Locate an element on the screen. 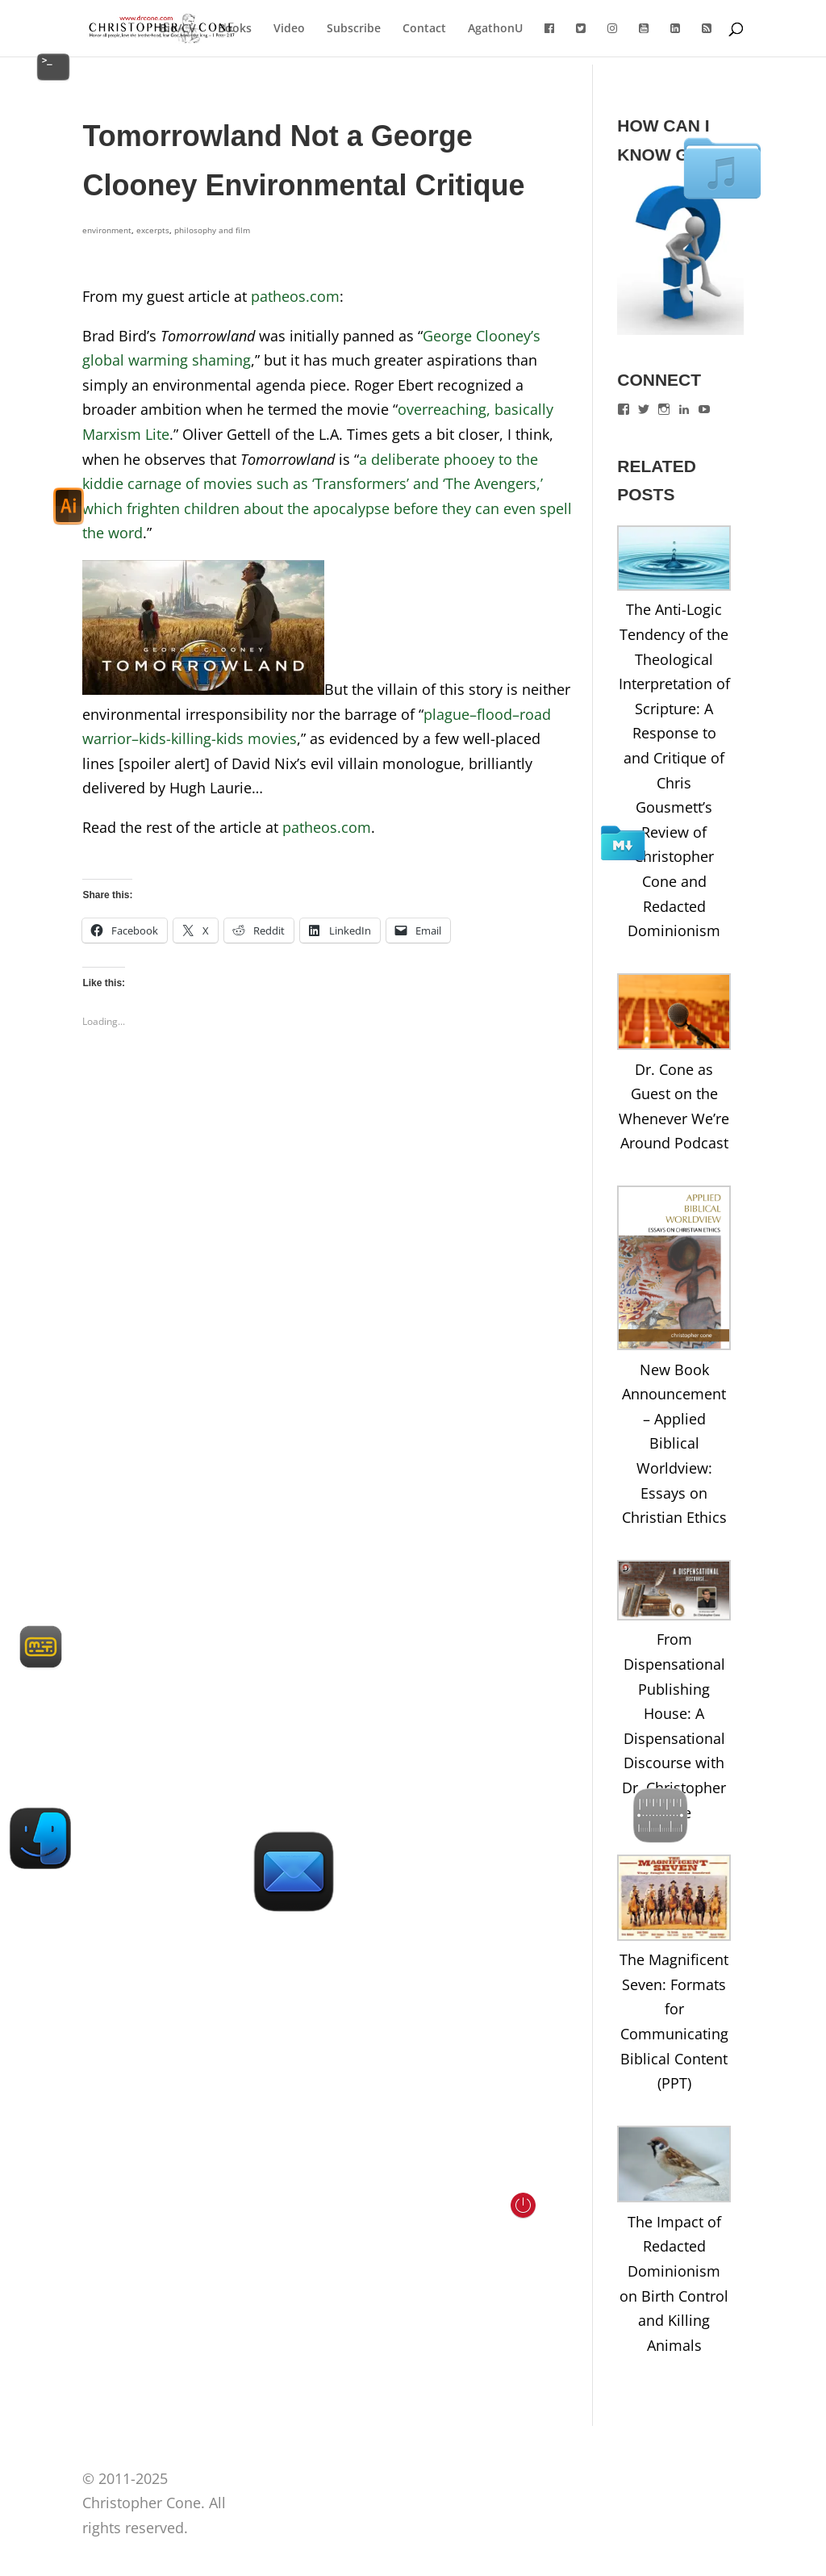  folder containing markdown files is located at coordinates (623, 844).